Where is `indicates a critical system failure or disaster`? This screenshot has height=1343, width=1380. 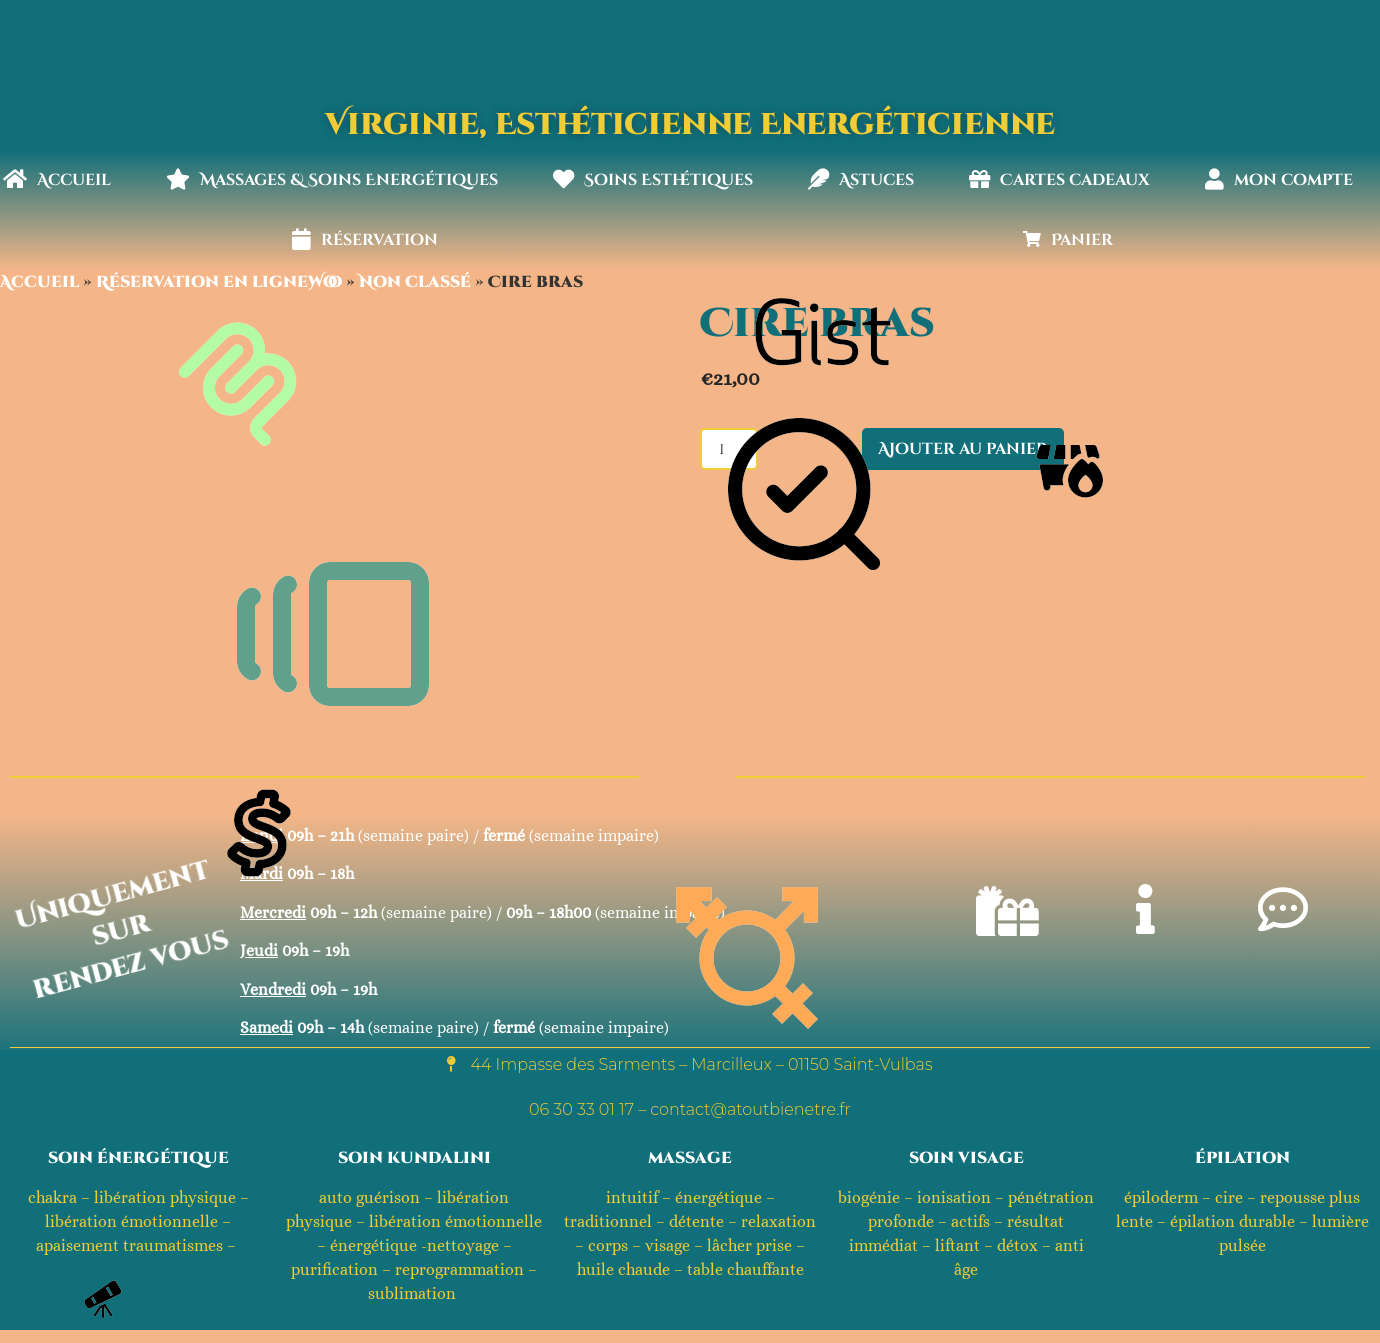 indicates a critical system failure or disaster is located at coordinates (1068, 466).